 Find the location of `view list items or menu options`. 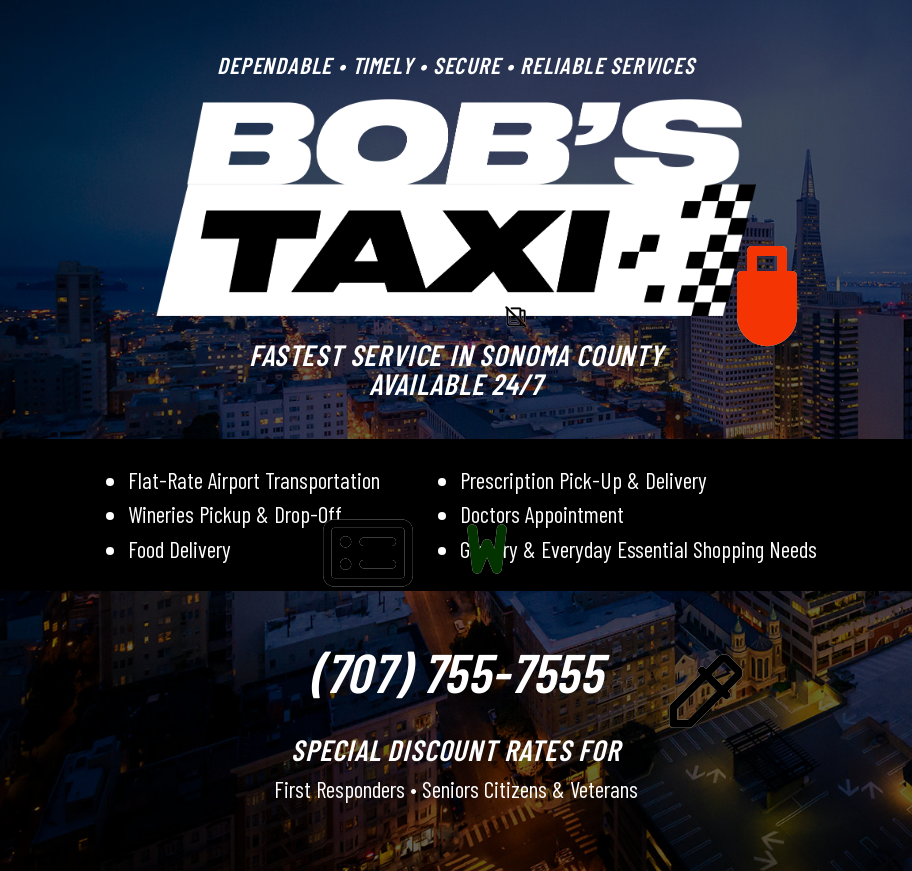

view list items or menu options is located at coordinates (368, 553).